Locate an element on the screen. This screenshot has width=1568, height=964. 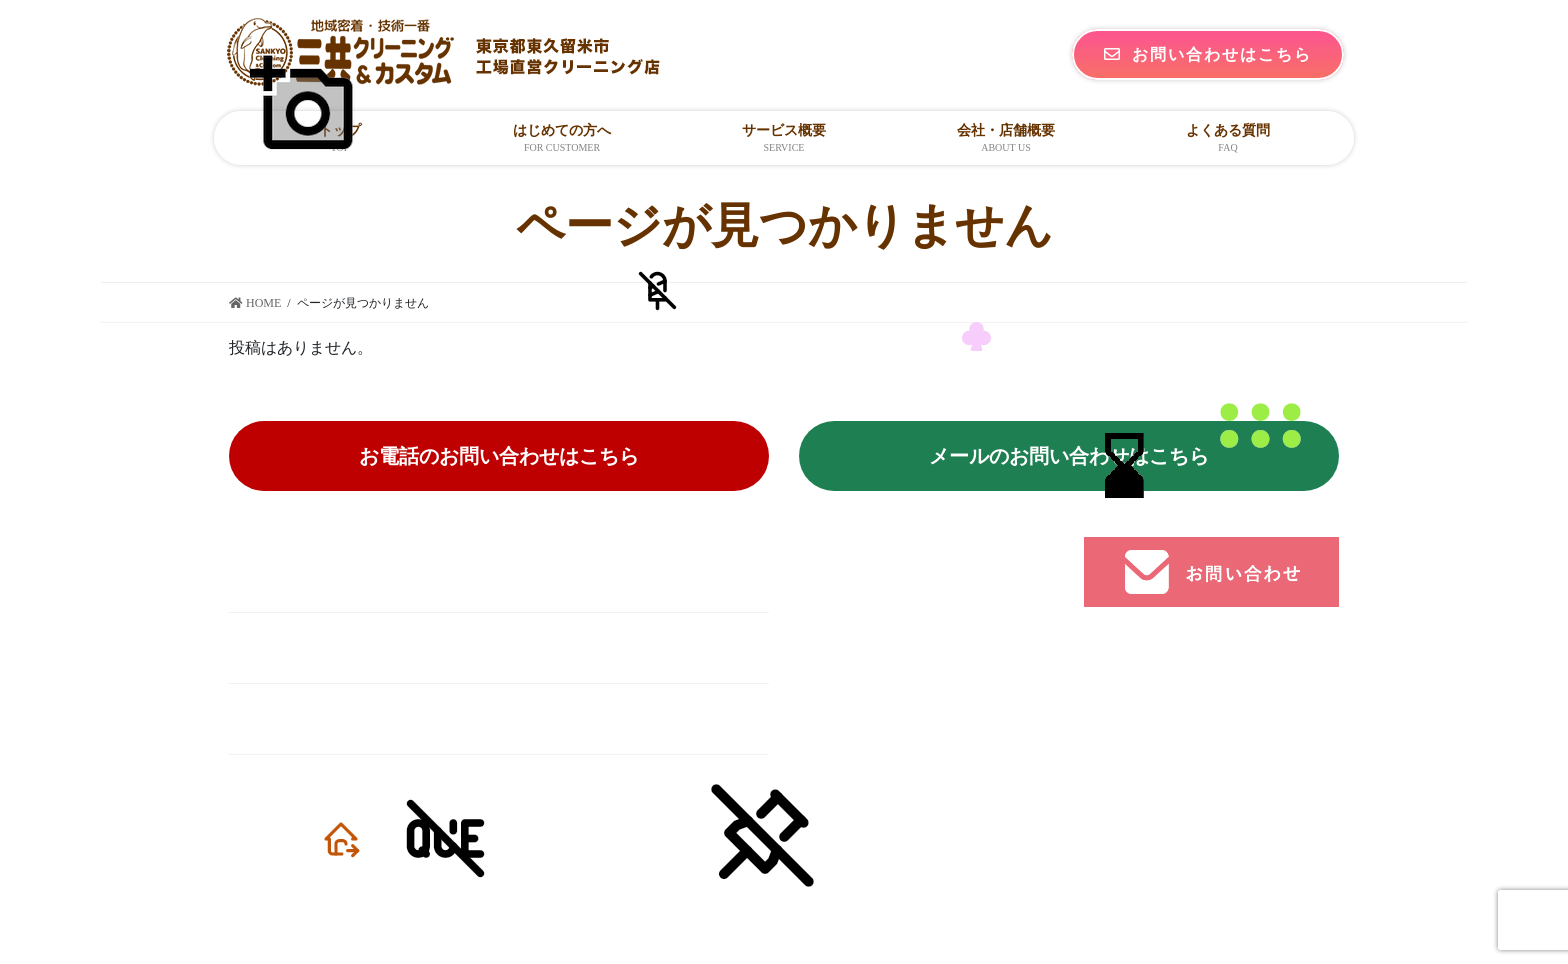
indicates time remaining or process nearing completion is located at coordinates (1124, 465).